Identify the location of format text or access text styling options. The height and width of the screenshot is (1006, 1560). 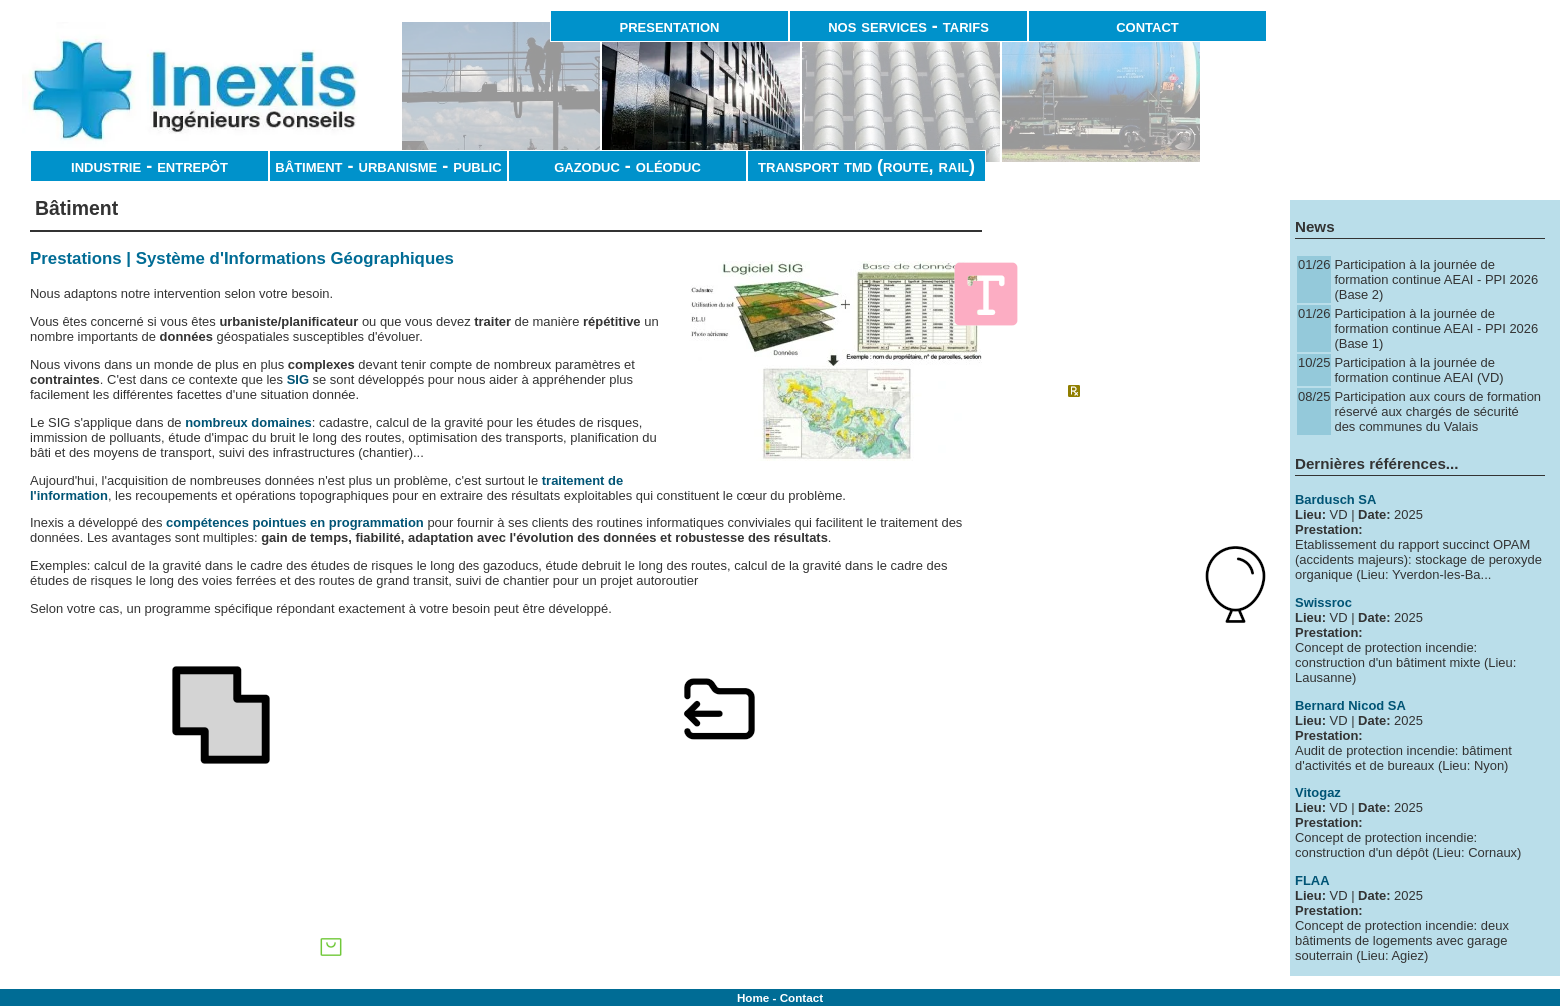
(986, 294).